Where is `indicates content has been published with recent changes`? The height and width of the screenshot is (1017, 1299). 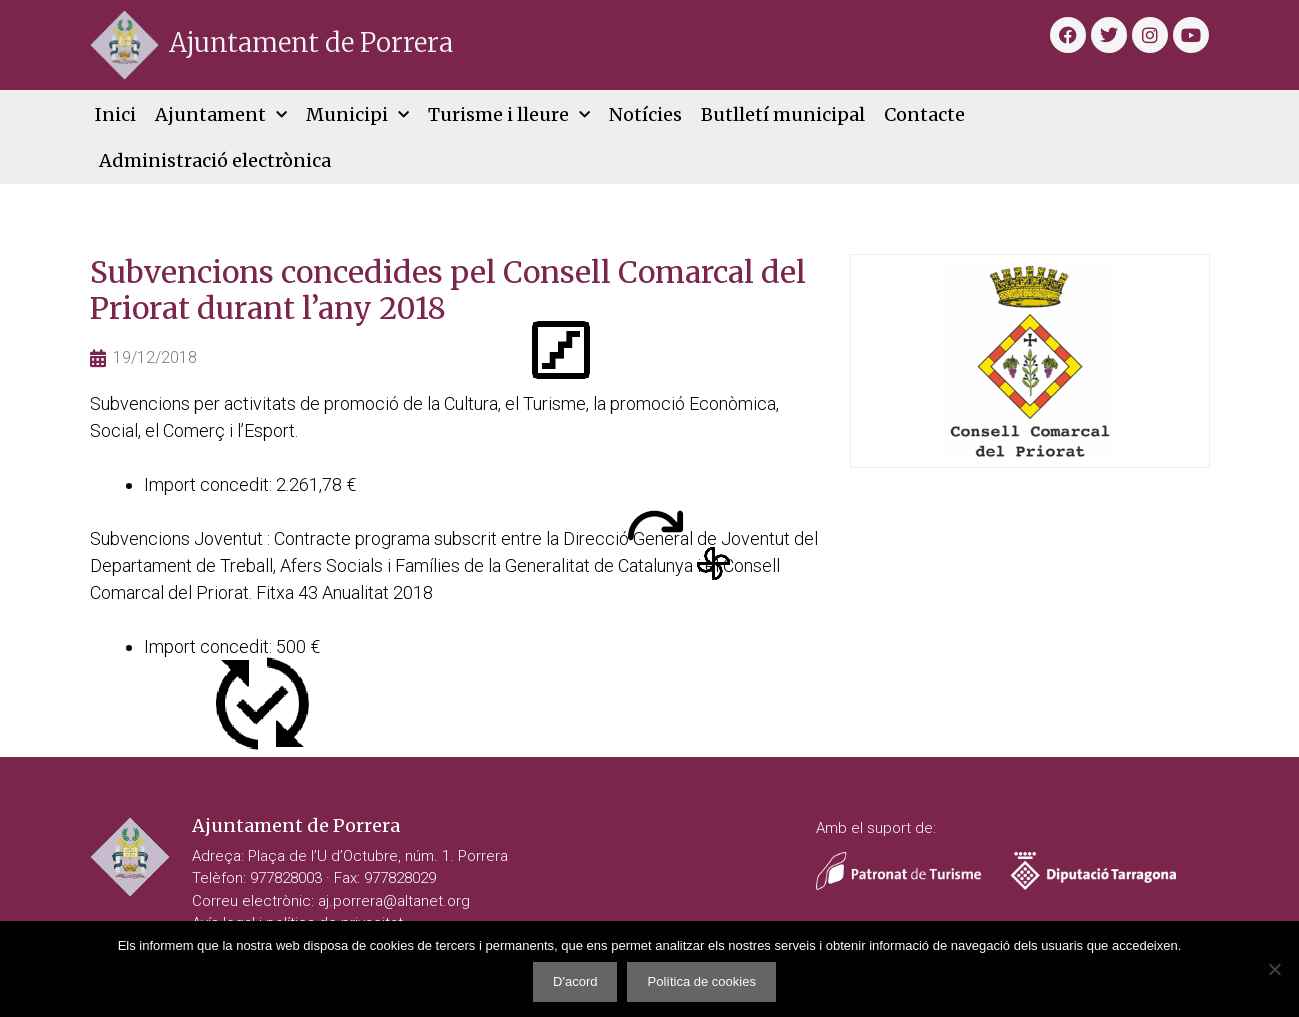
indicates content has been published with recent changes is located at coordinates (262, 703).